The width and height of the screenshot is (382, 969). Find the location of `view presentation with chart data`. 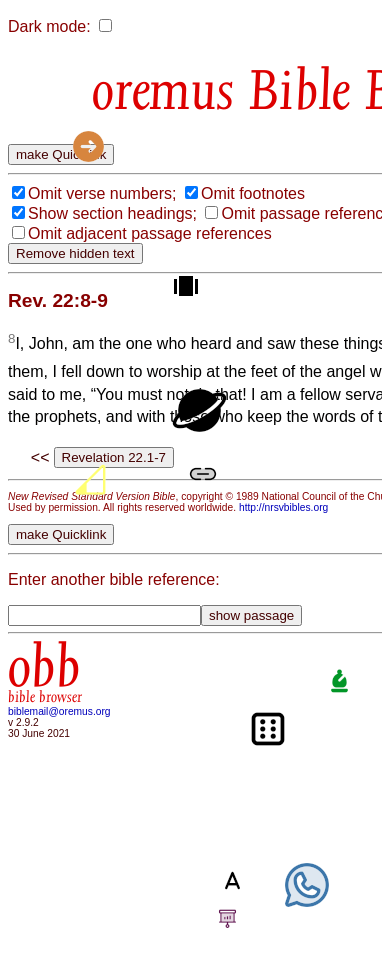

view presentation with chart data is located at coordinates (227, 917).